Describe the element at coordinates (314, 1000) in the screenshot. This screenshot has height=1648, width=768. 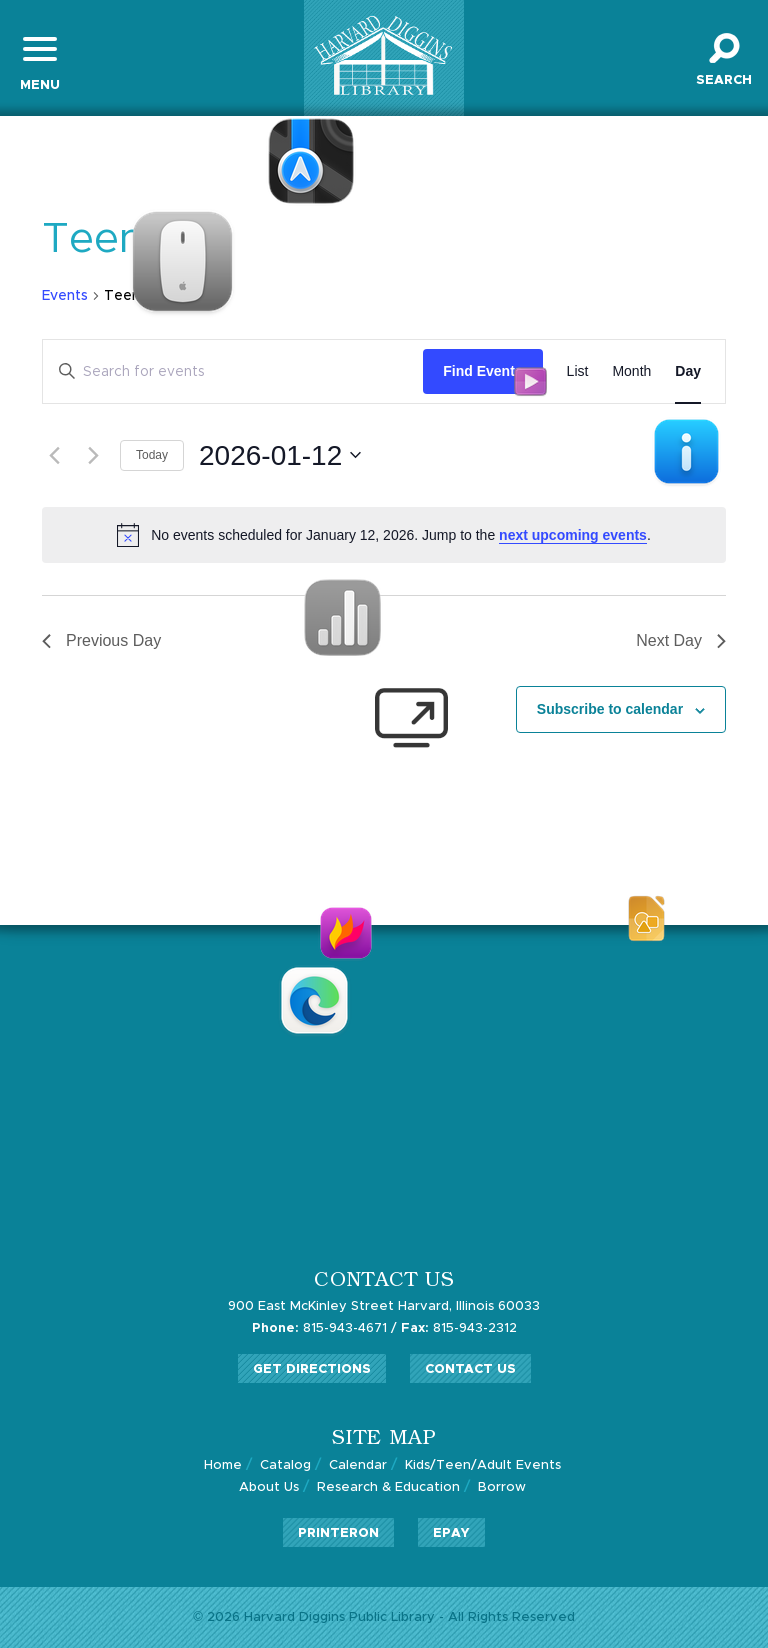
I see `open microsoft edge browser` at that location.